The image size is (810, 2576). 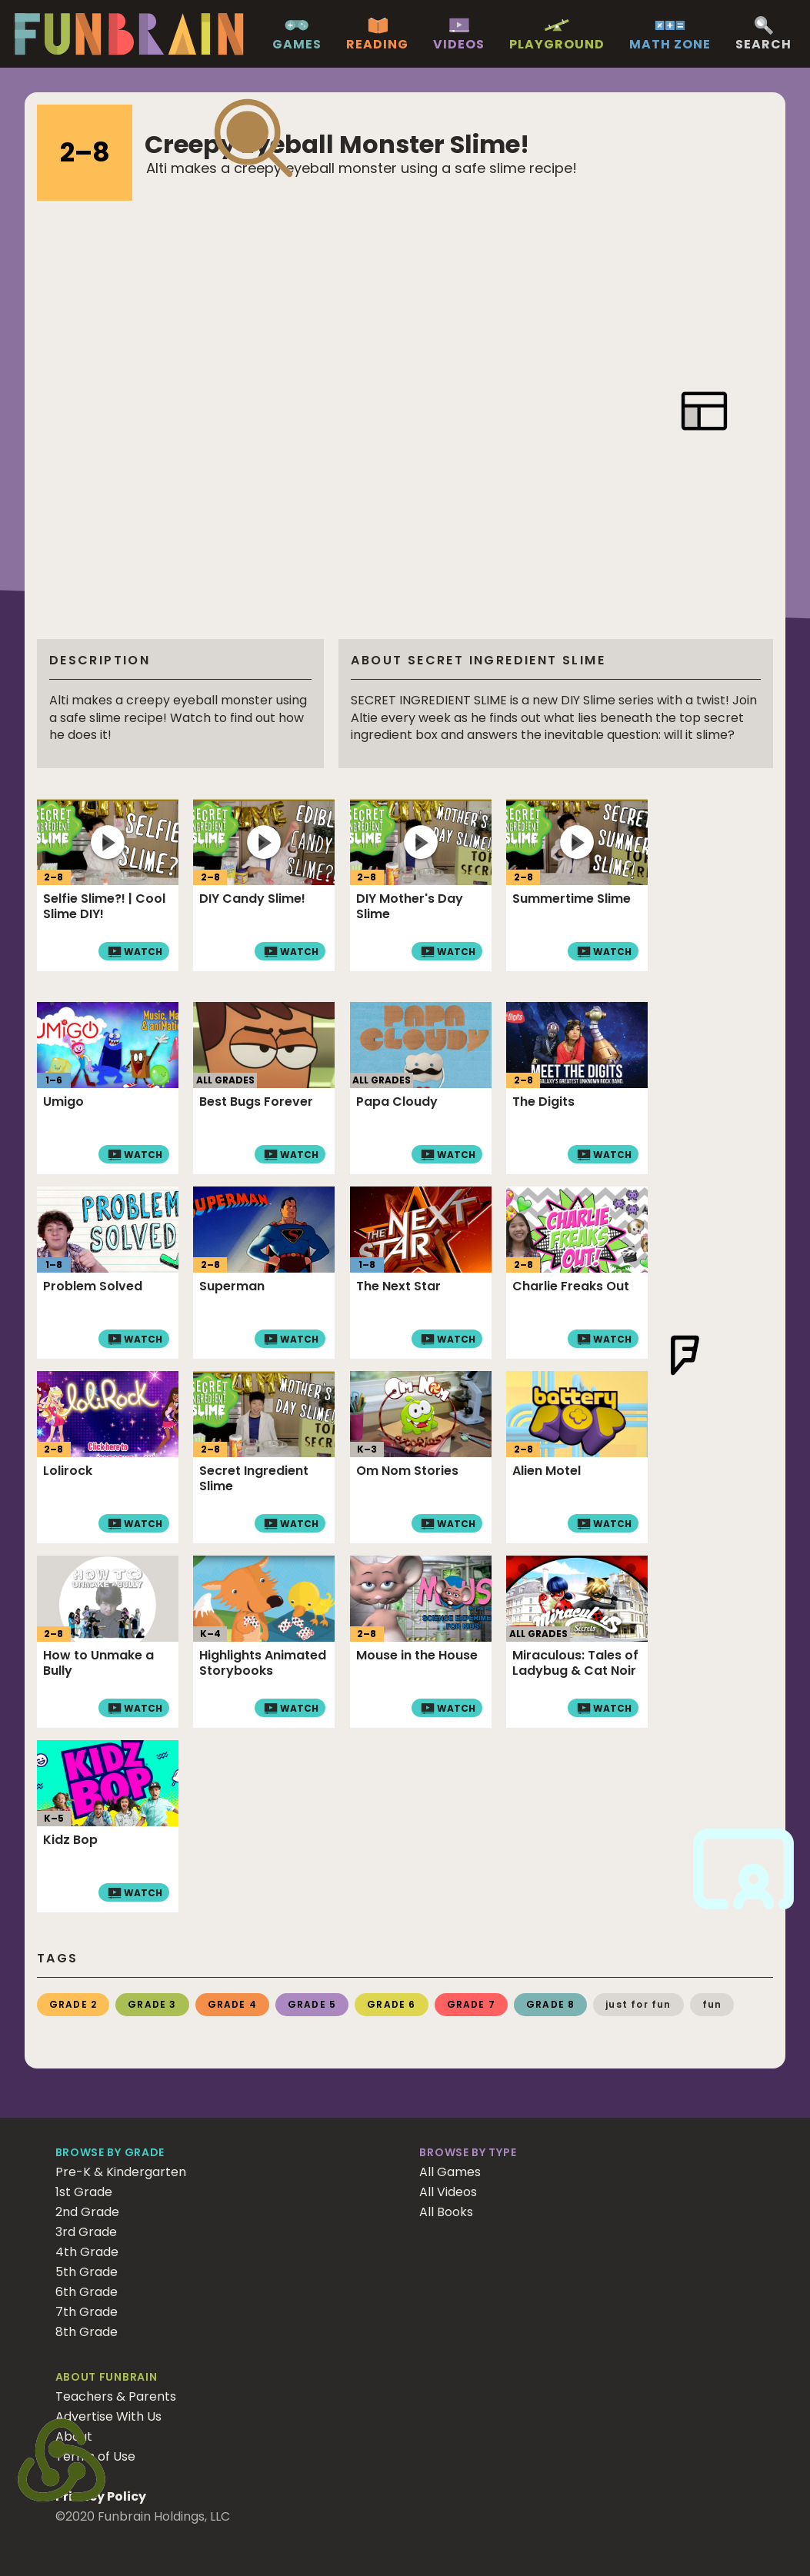 What do you see at coordinates (253, 138) in the screenshot?
I see `search for content or items` at bounding box center [253, 138].